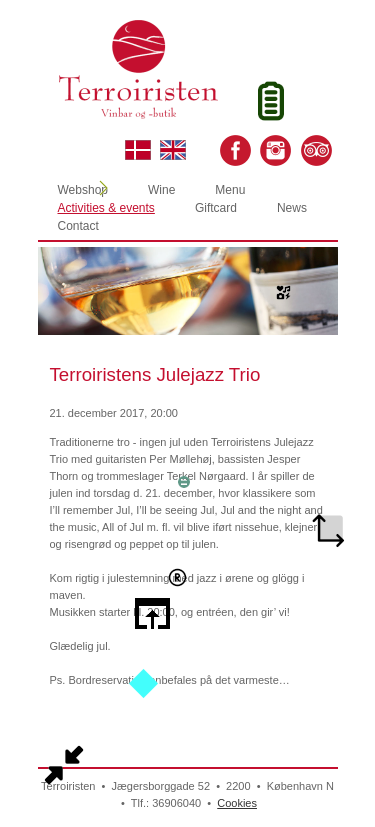 This screenshot has height=827, width=375. What do you see at coordinates (64, 765) in the screenshot?
I see `compress or minimize content` at bounding box center [64, 765].